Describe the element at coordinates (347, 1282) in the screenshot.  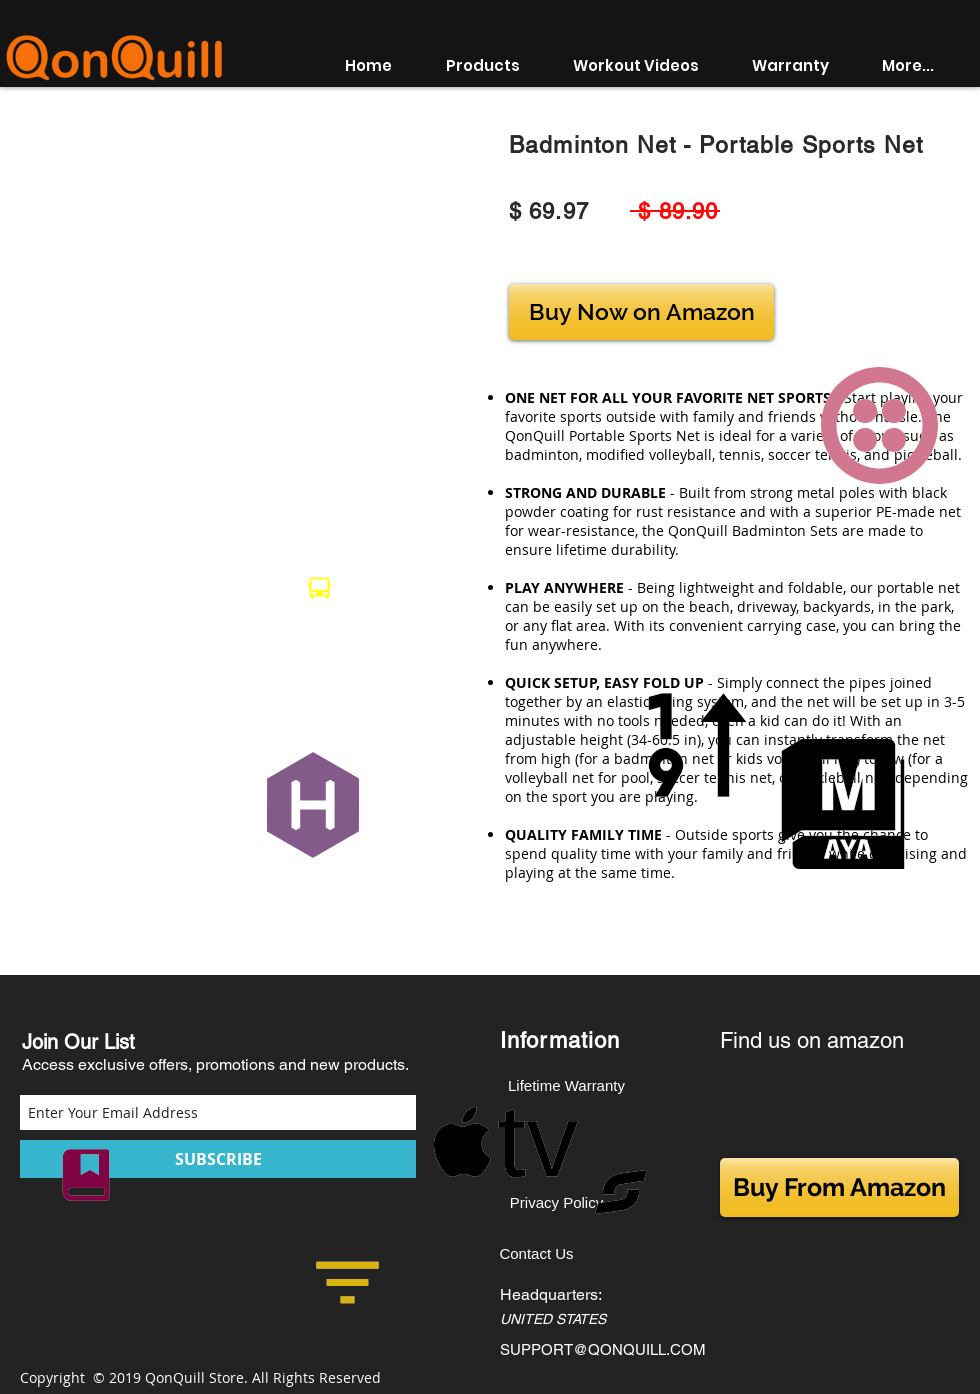
I see `filter or sort list items` at that location.